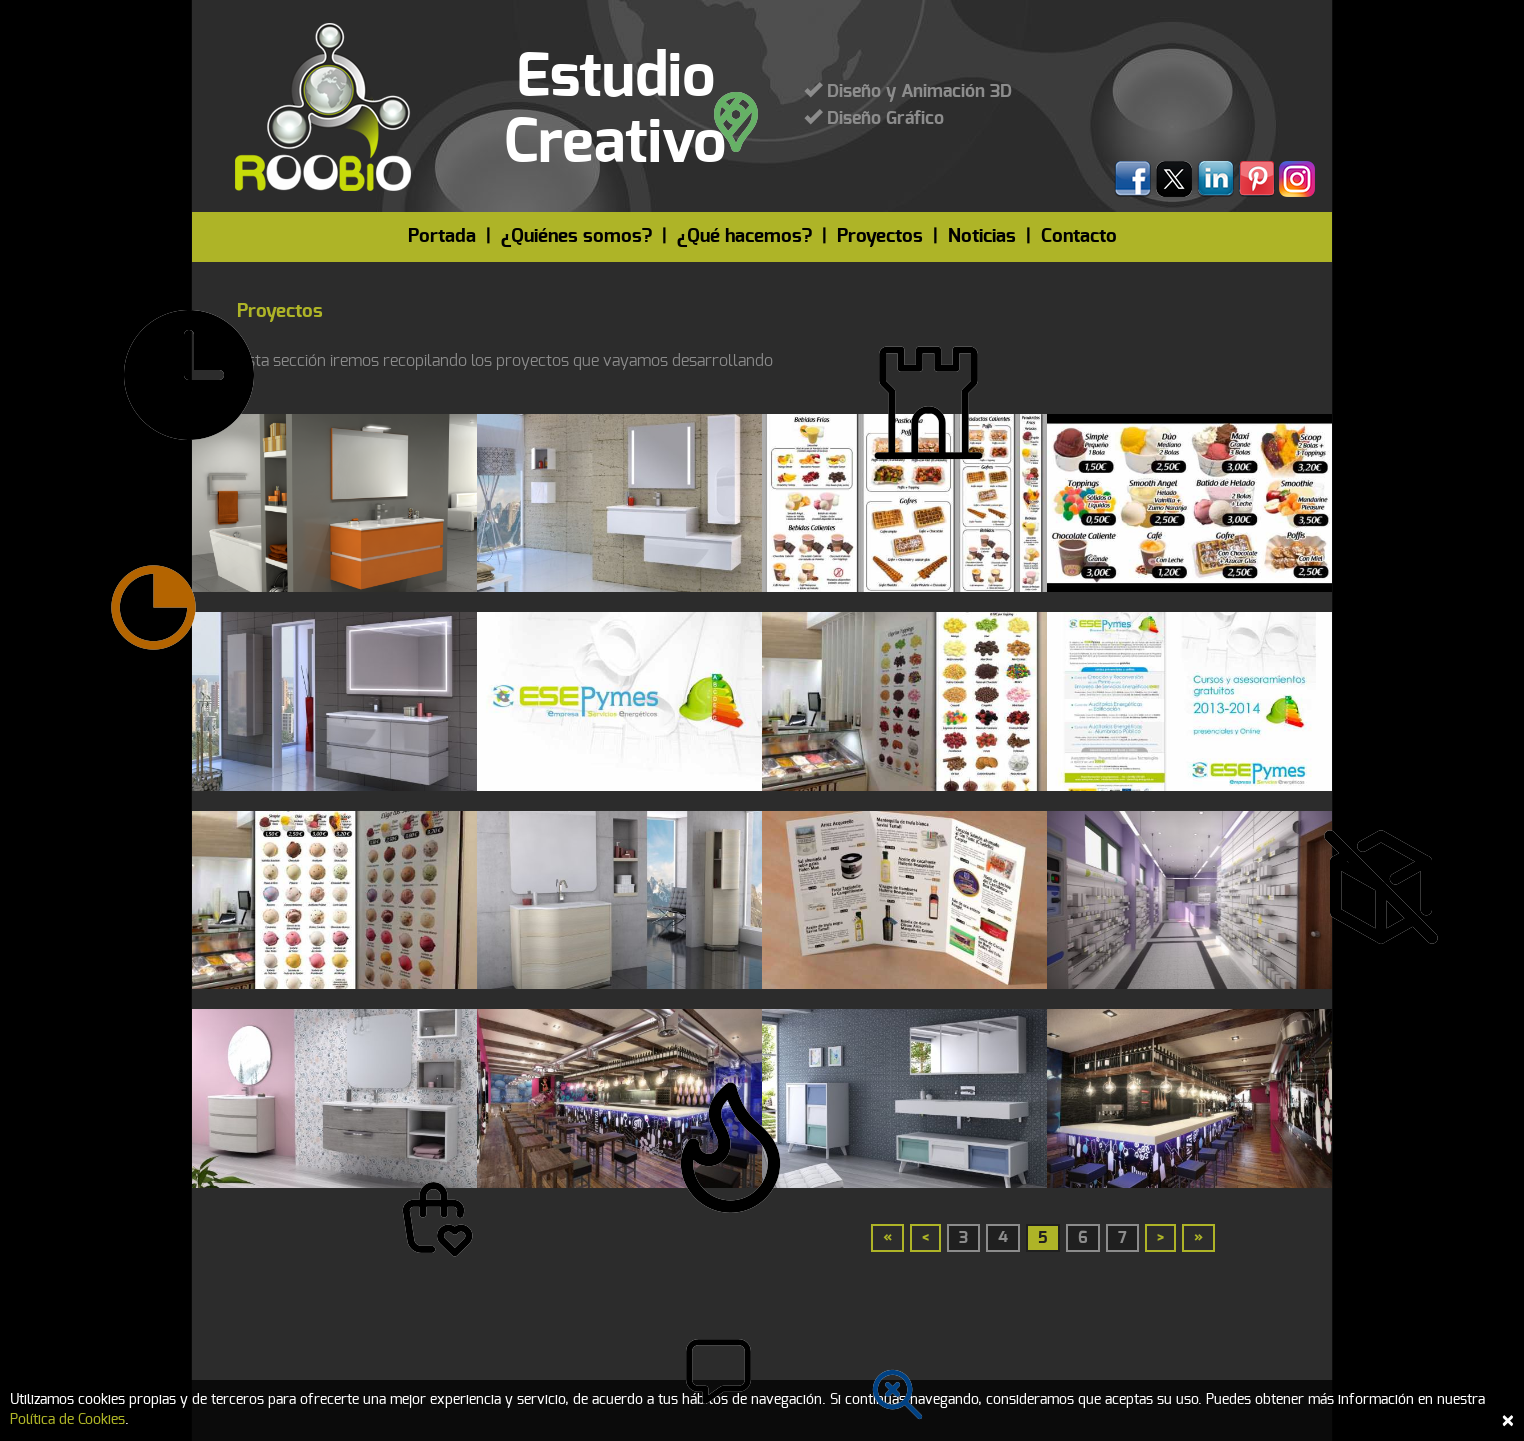 The image size is (1524, 1441). I want to click on indicates trending or hot content, so click(730, 1144).